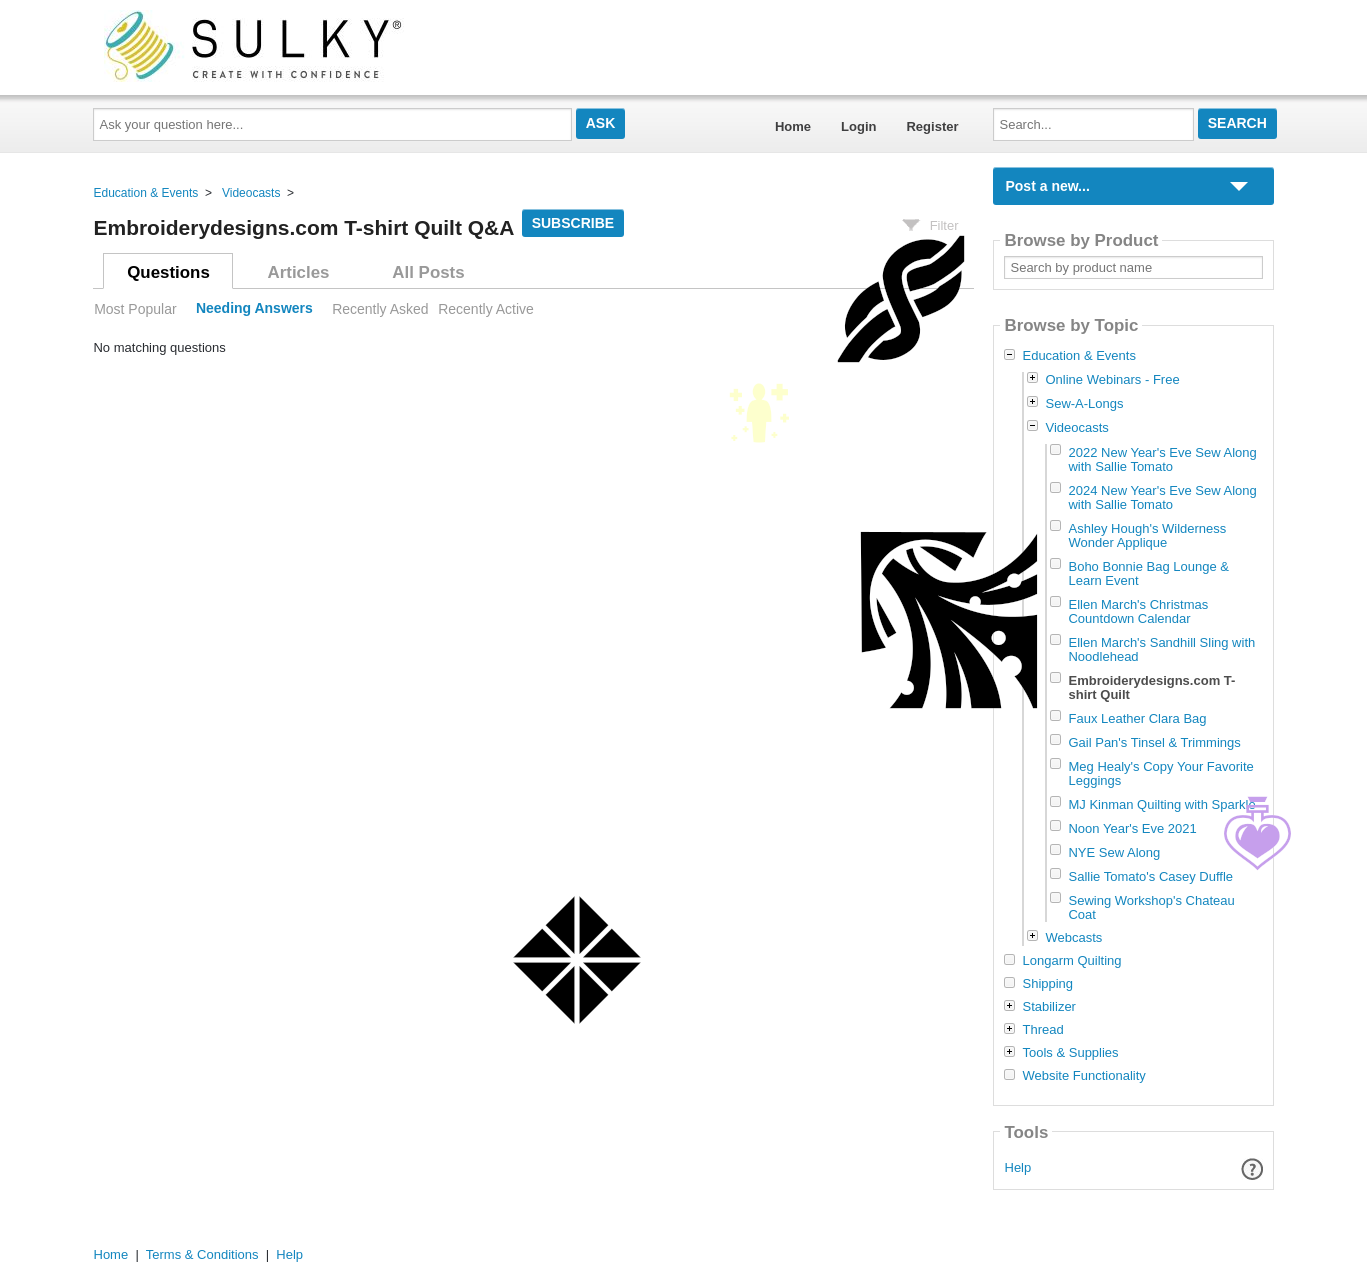 This screenshot has width=1367, height=1284. What do you see at coordinates (577, 960) in the screenshot?
I see `toggle grid or quadrant view` at bounding box center [577, 960].